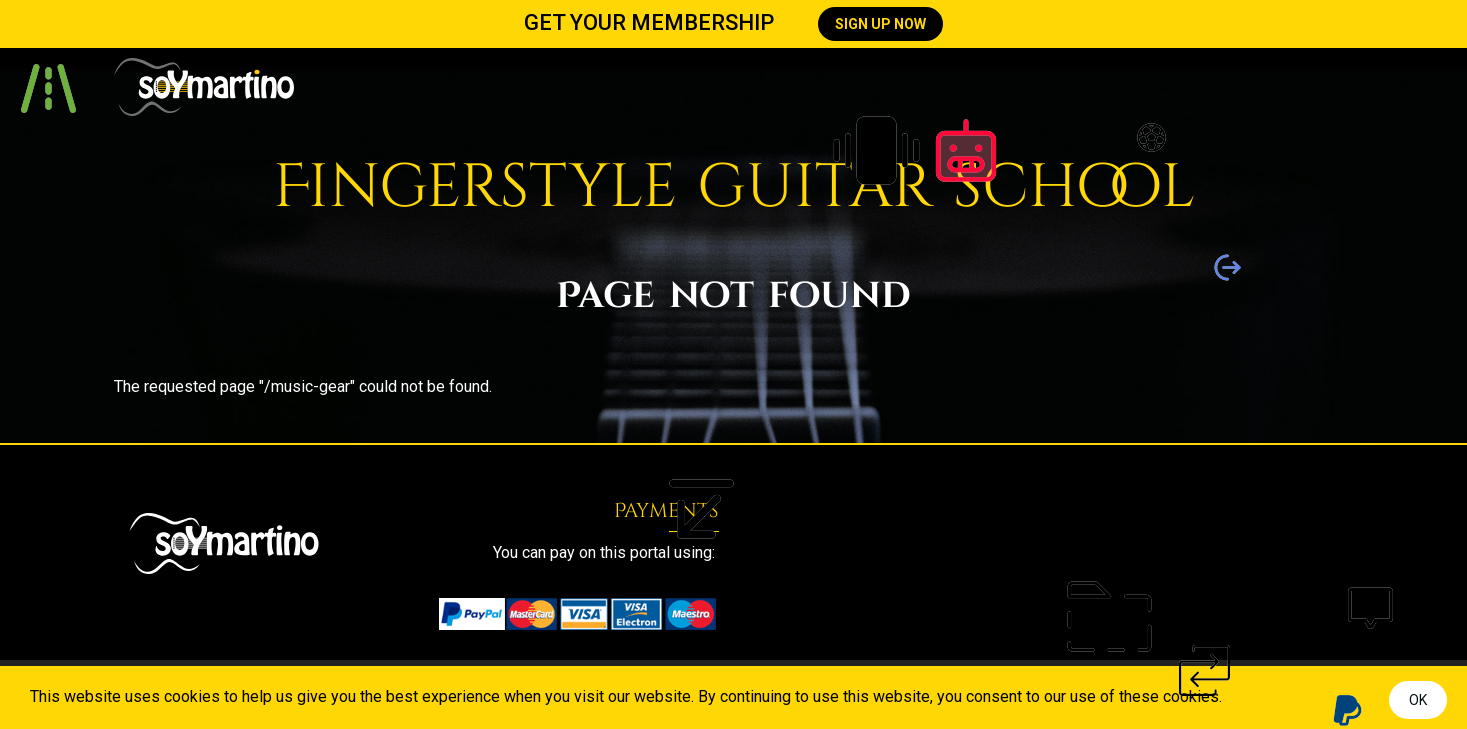  I want to click on access soccer or football content, so click(1151, 137).